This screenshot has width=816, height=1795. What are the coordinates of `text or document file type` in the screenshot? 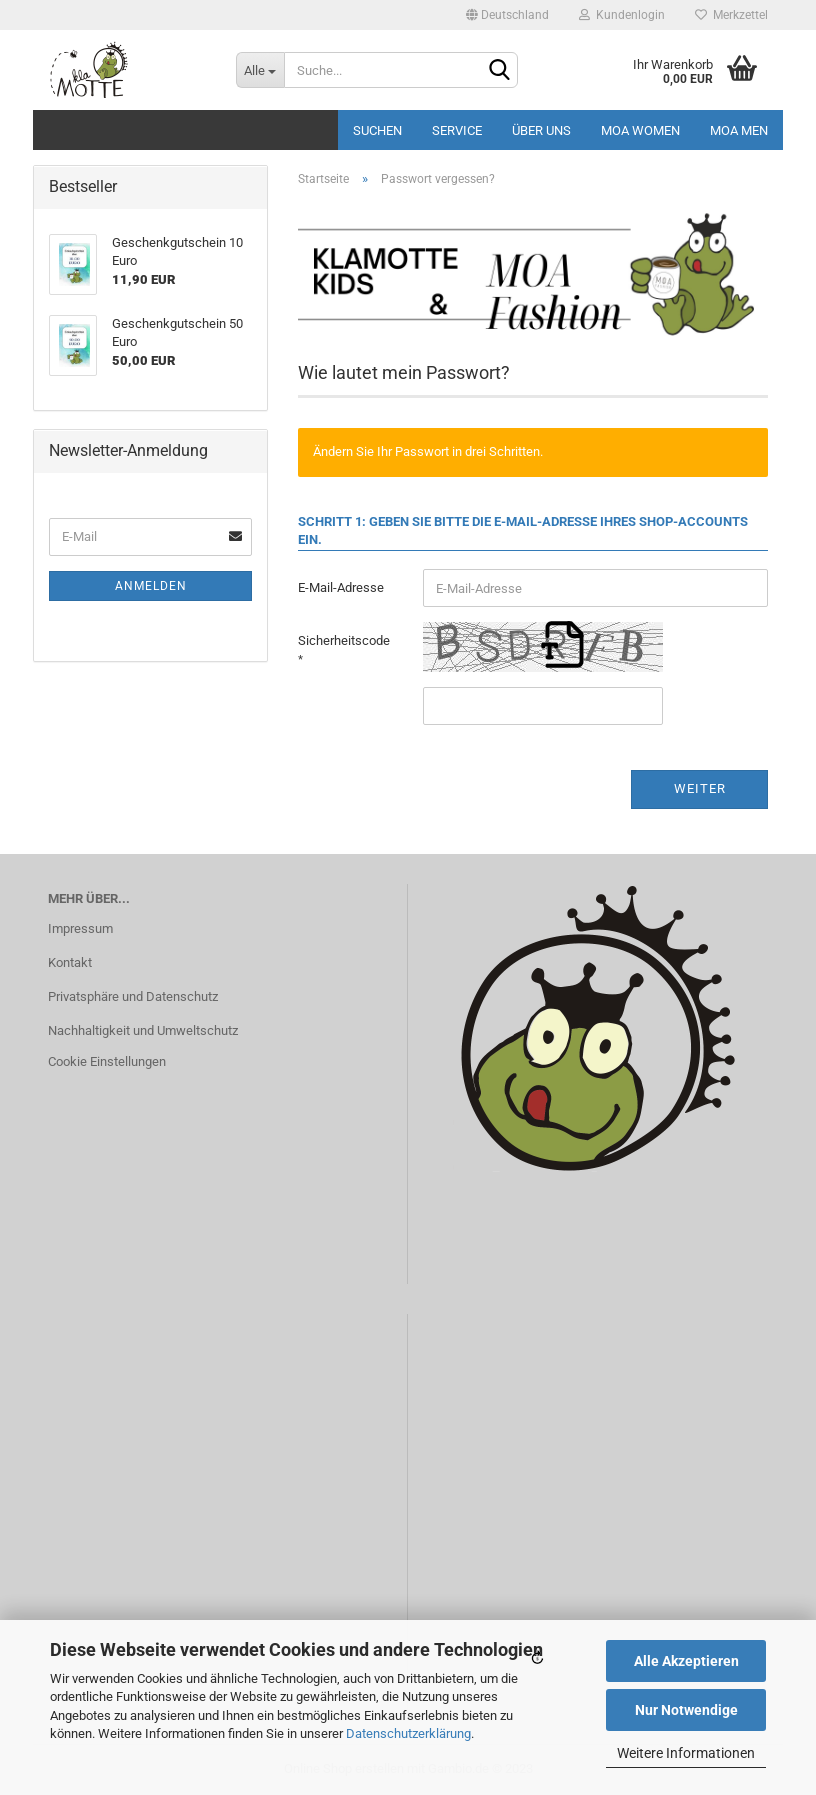 It's located at (564, 644).